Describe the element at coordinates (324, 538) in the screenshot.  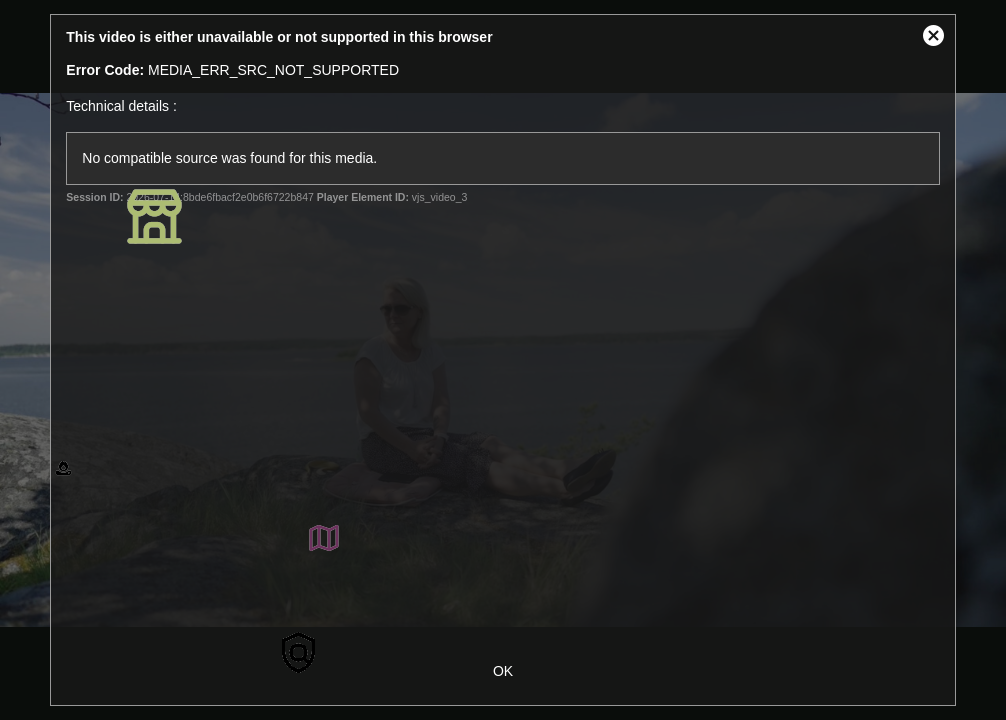
I see `view map or navigation` at that location.